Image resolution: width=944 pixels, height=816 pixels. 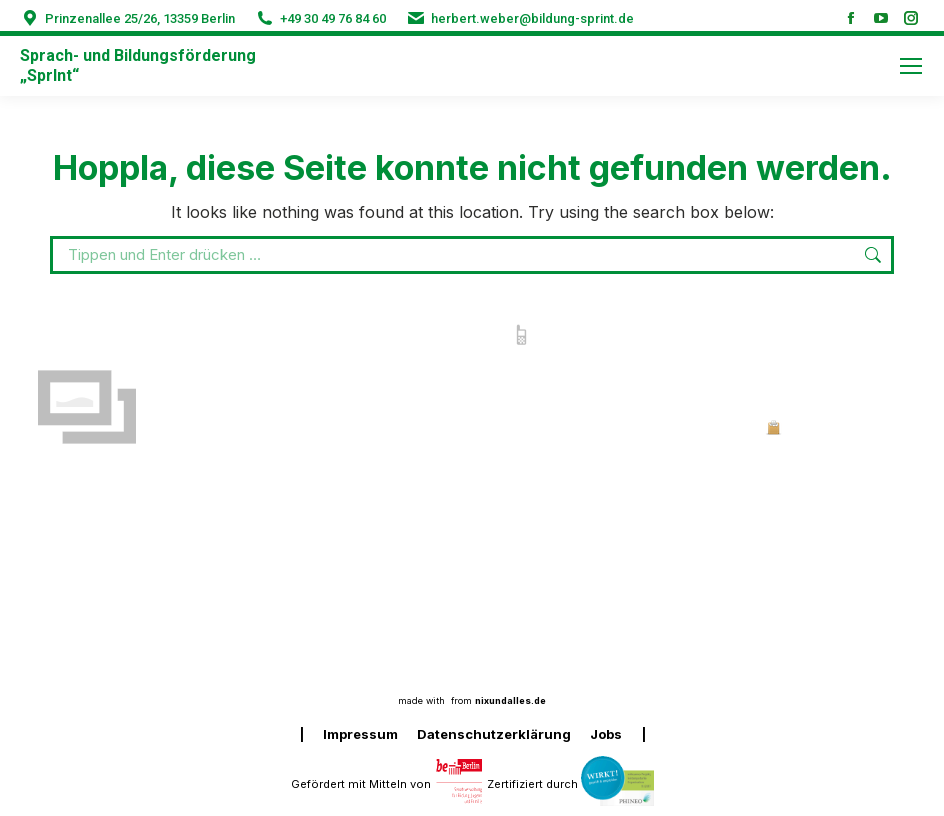 What do you see at coordinates (87, 407) in the screenshot?
I see `indicates a photo or image collection` at bounding box center [87, 407].